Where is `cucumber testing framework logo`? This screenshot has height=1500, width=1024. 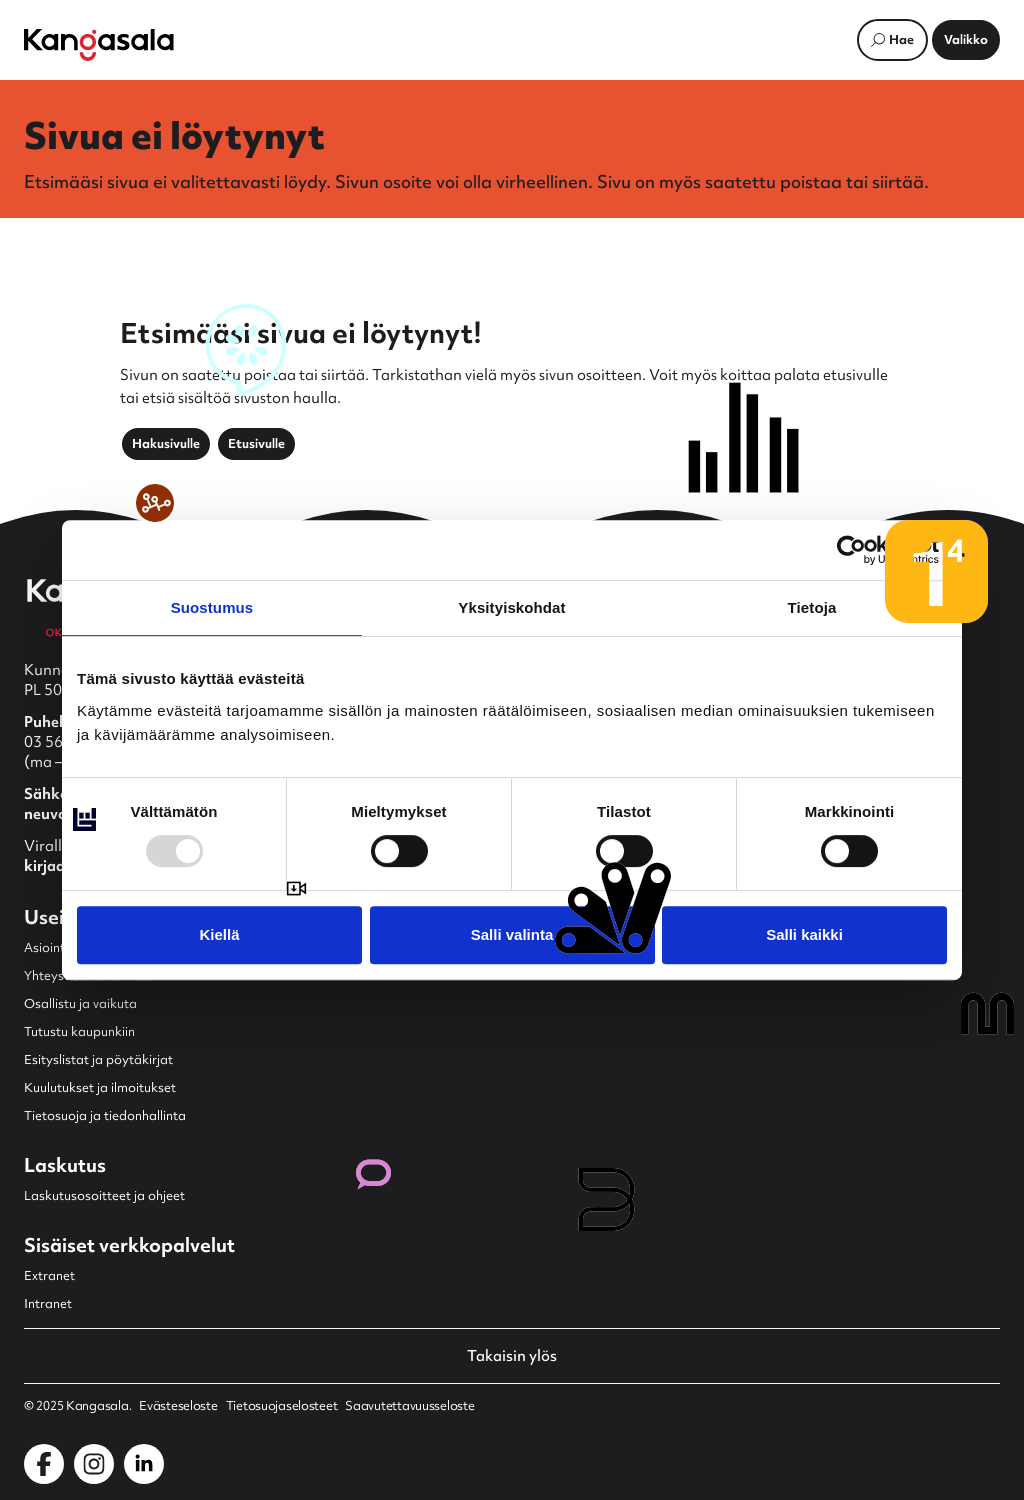 cucumber testing framework logo is located at coordinates (246, 350).